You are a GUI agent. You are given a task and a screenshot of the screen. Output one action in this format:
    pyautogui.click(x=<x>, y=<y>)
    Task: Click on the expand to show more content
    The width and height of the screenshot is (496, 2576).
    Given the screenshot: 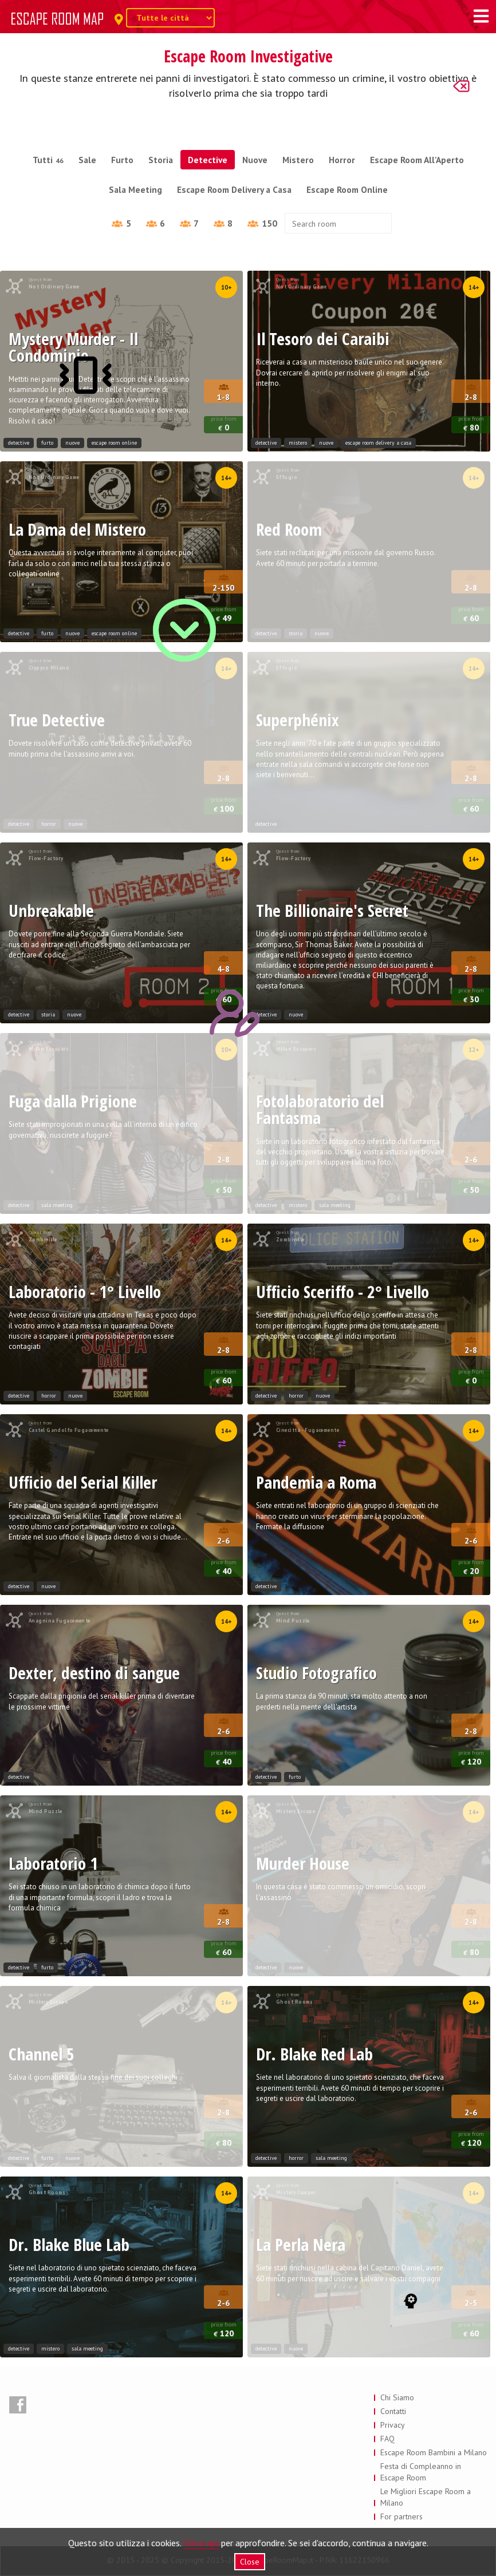 What is the action you would take?
    pyautogui.click(x=184, y=630)
    